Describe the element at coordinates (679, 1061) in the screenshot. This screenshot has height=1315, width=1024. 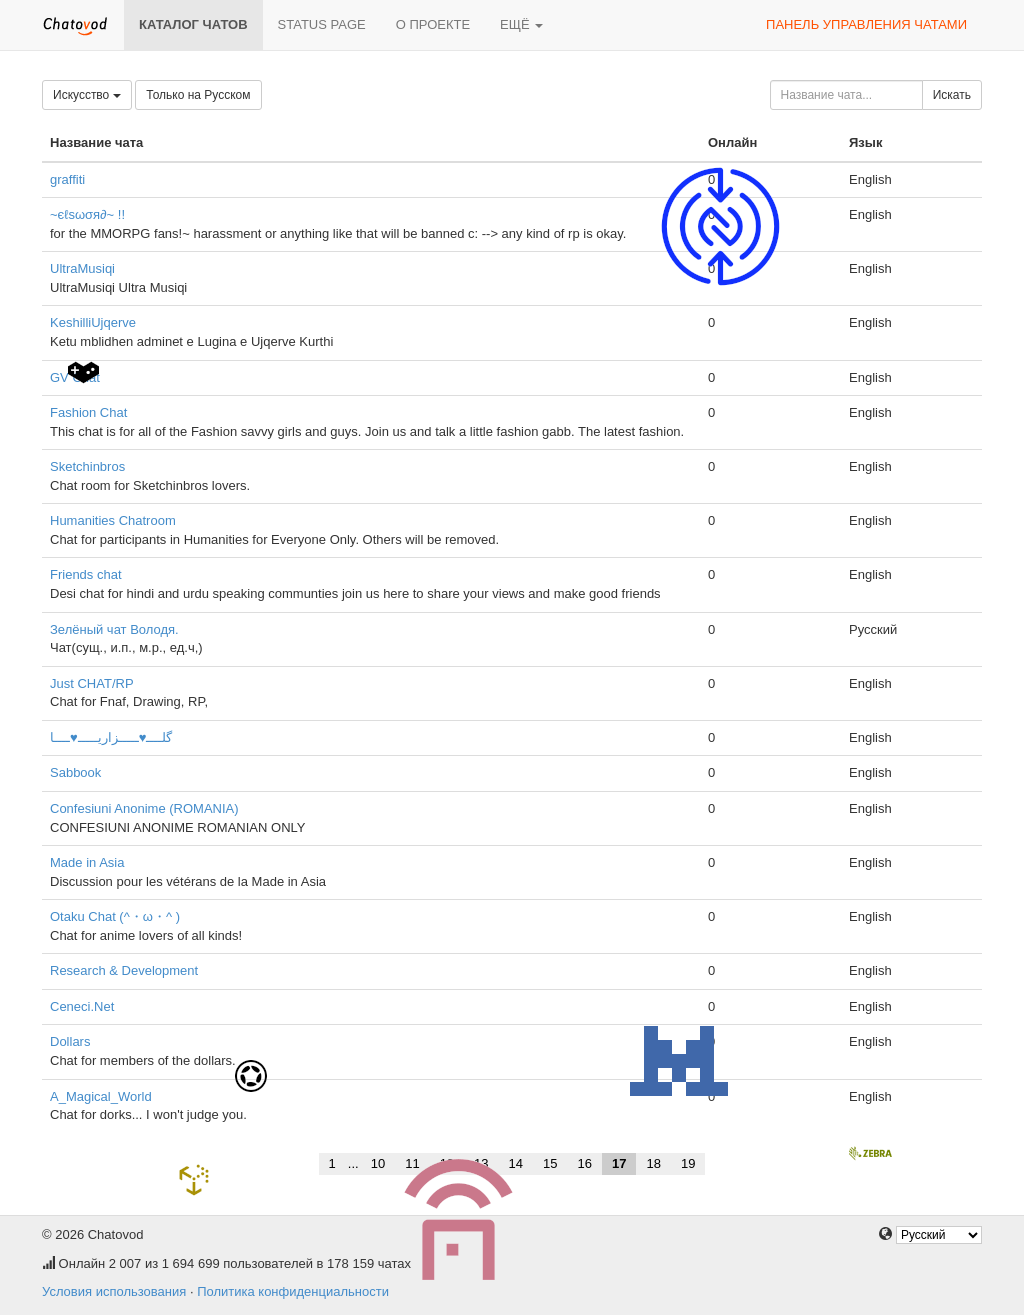
I see `Mistral AI logo` at that location.